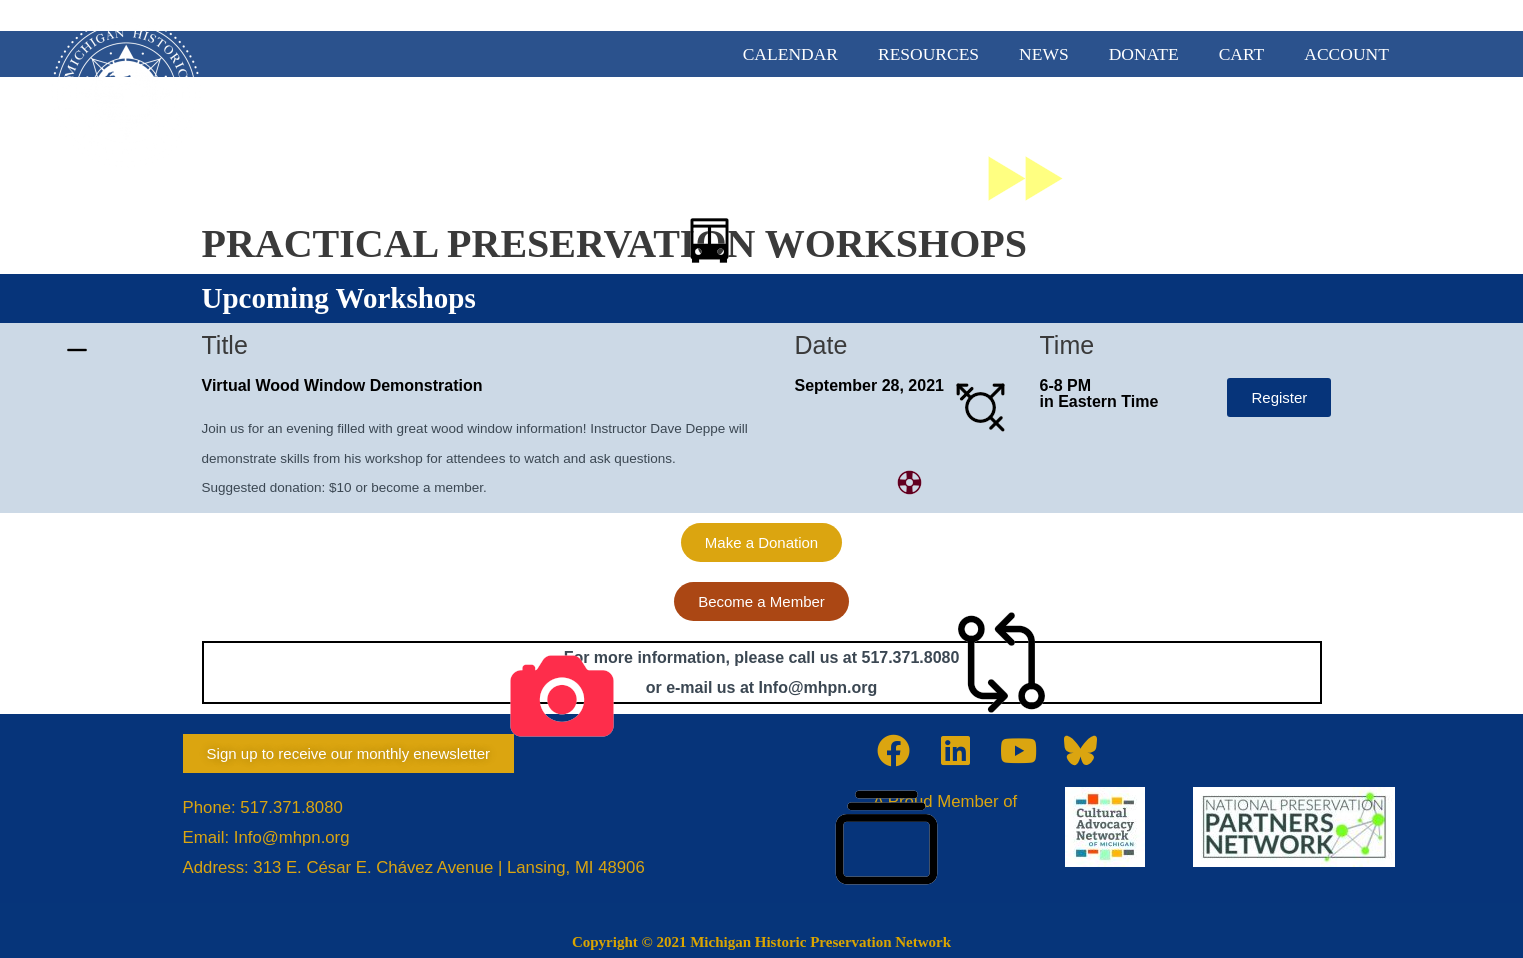 Image resolution: width=1523 pixels, height=958 pixels. I want to click on take a photo, so click(562, 696).